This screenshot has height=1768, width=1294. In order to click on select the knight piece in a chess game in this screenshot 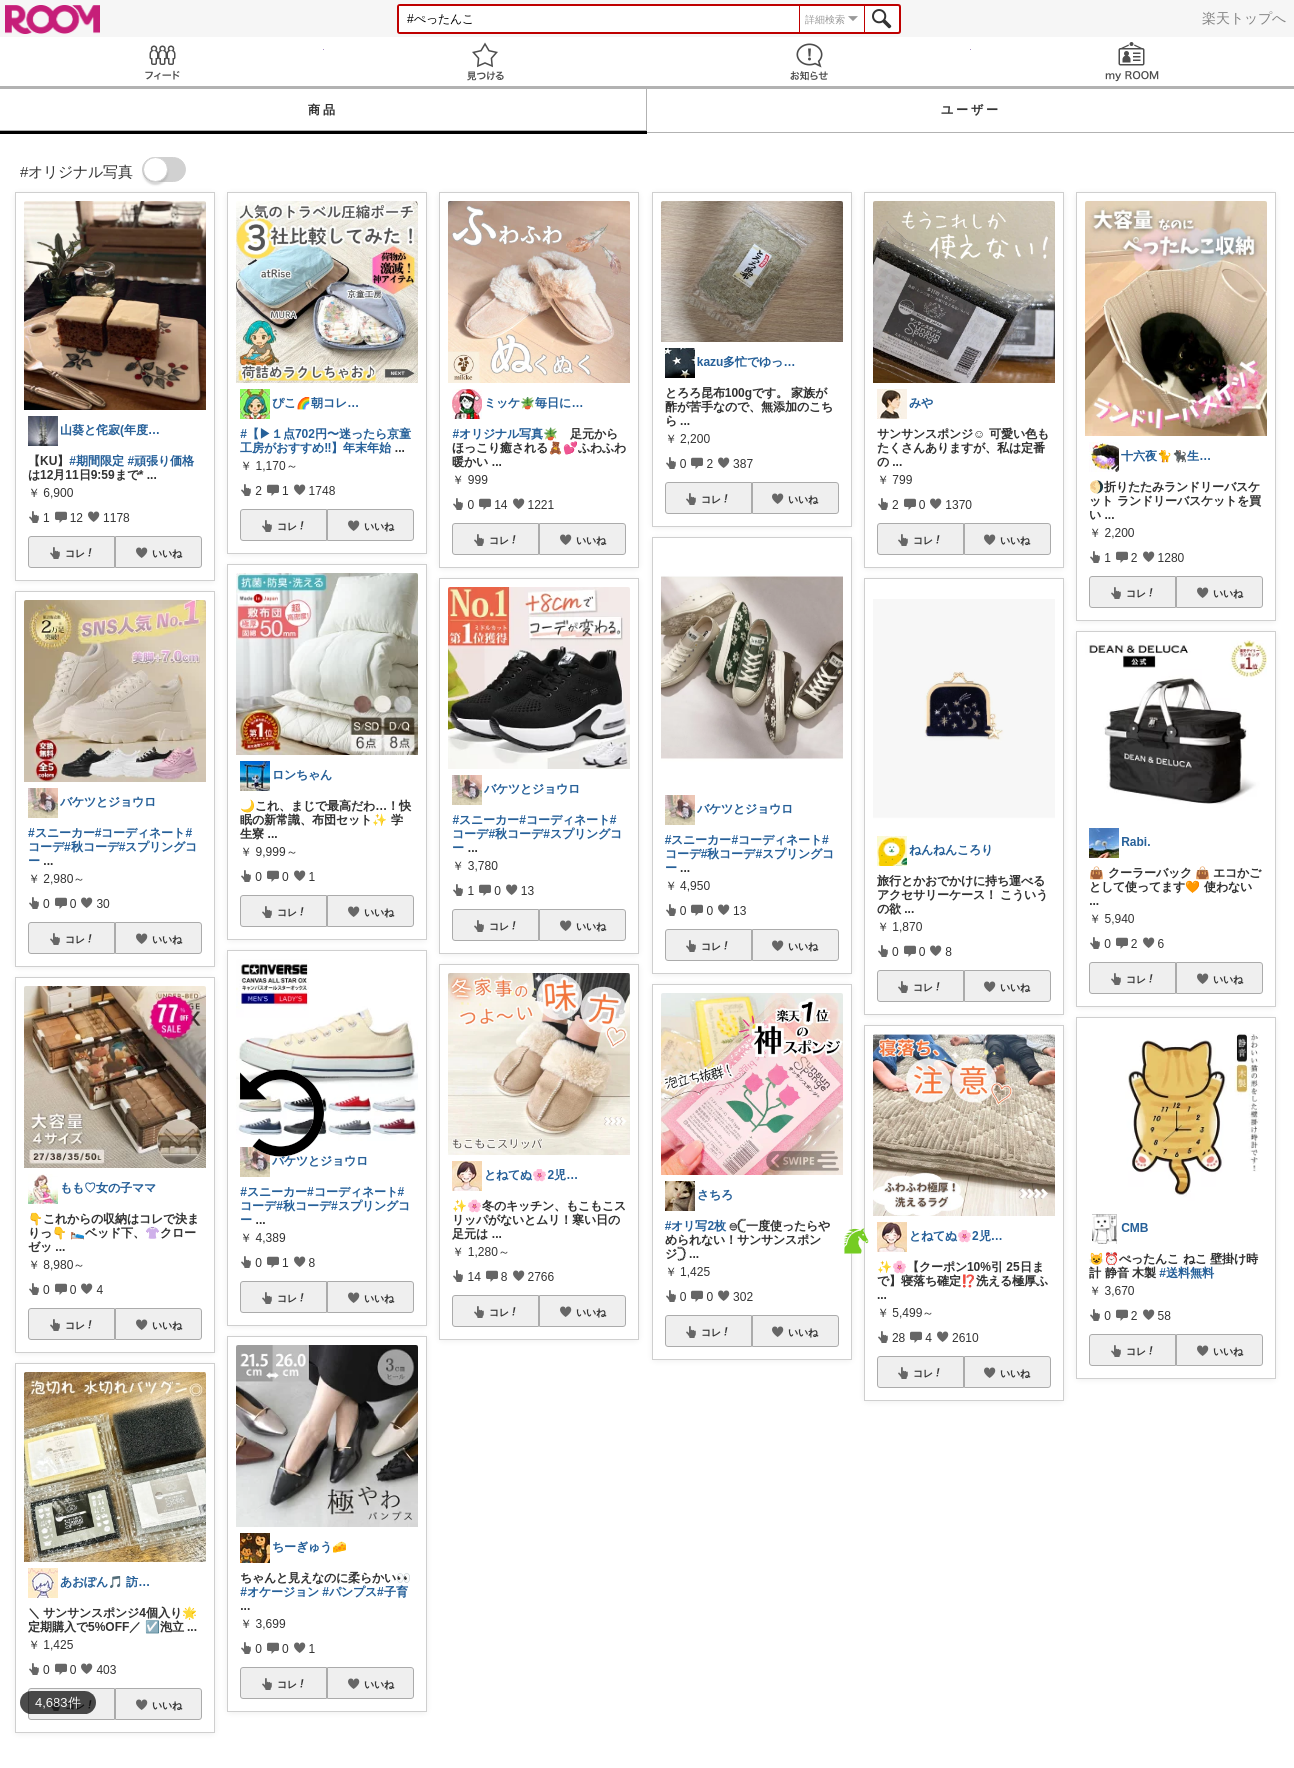, I will do `click(857, 1241)`.